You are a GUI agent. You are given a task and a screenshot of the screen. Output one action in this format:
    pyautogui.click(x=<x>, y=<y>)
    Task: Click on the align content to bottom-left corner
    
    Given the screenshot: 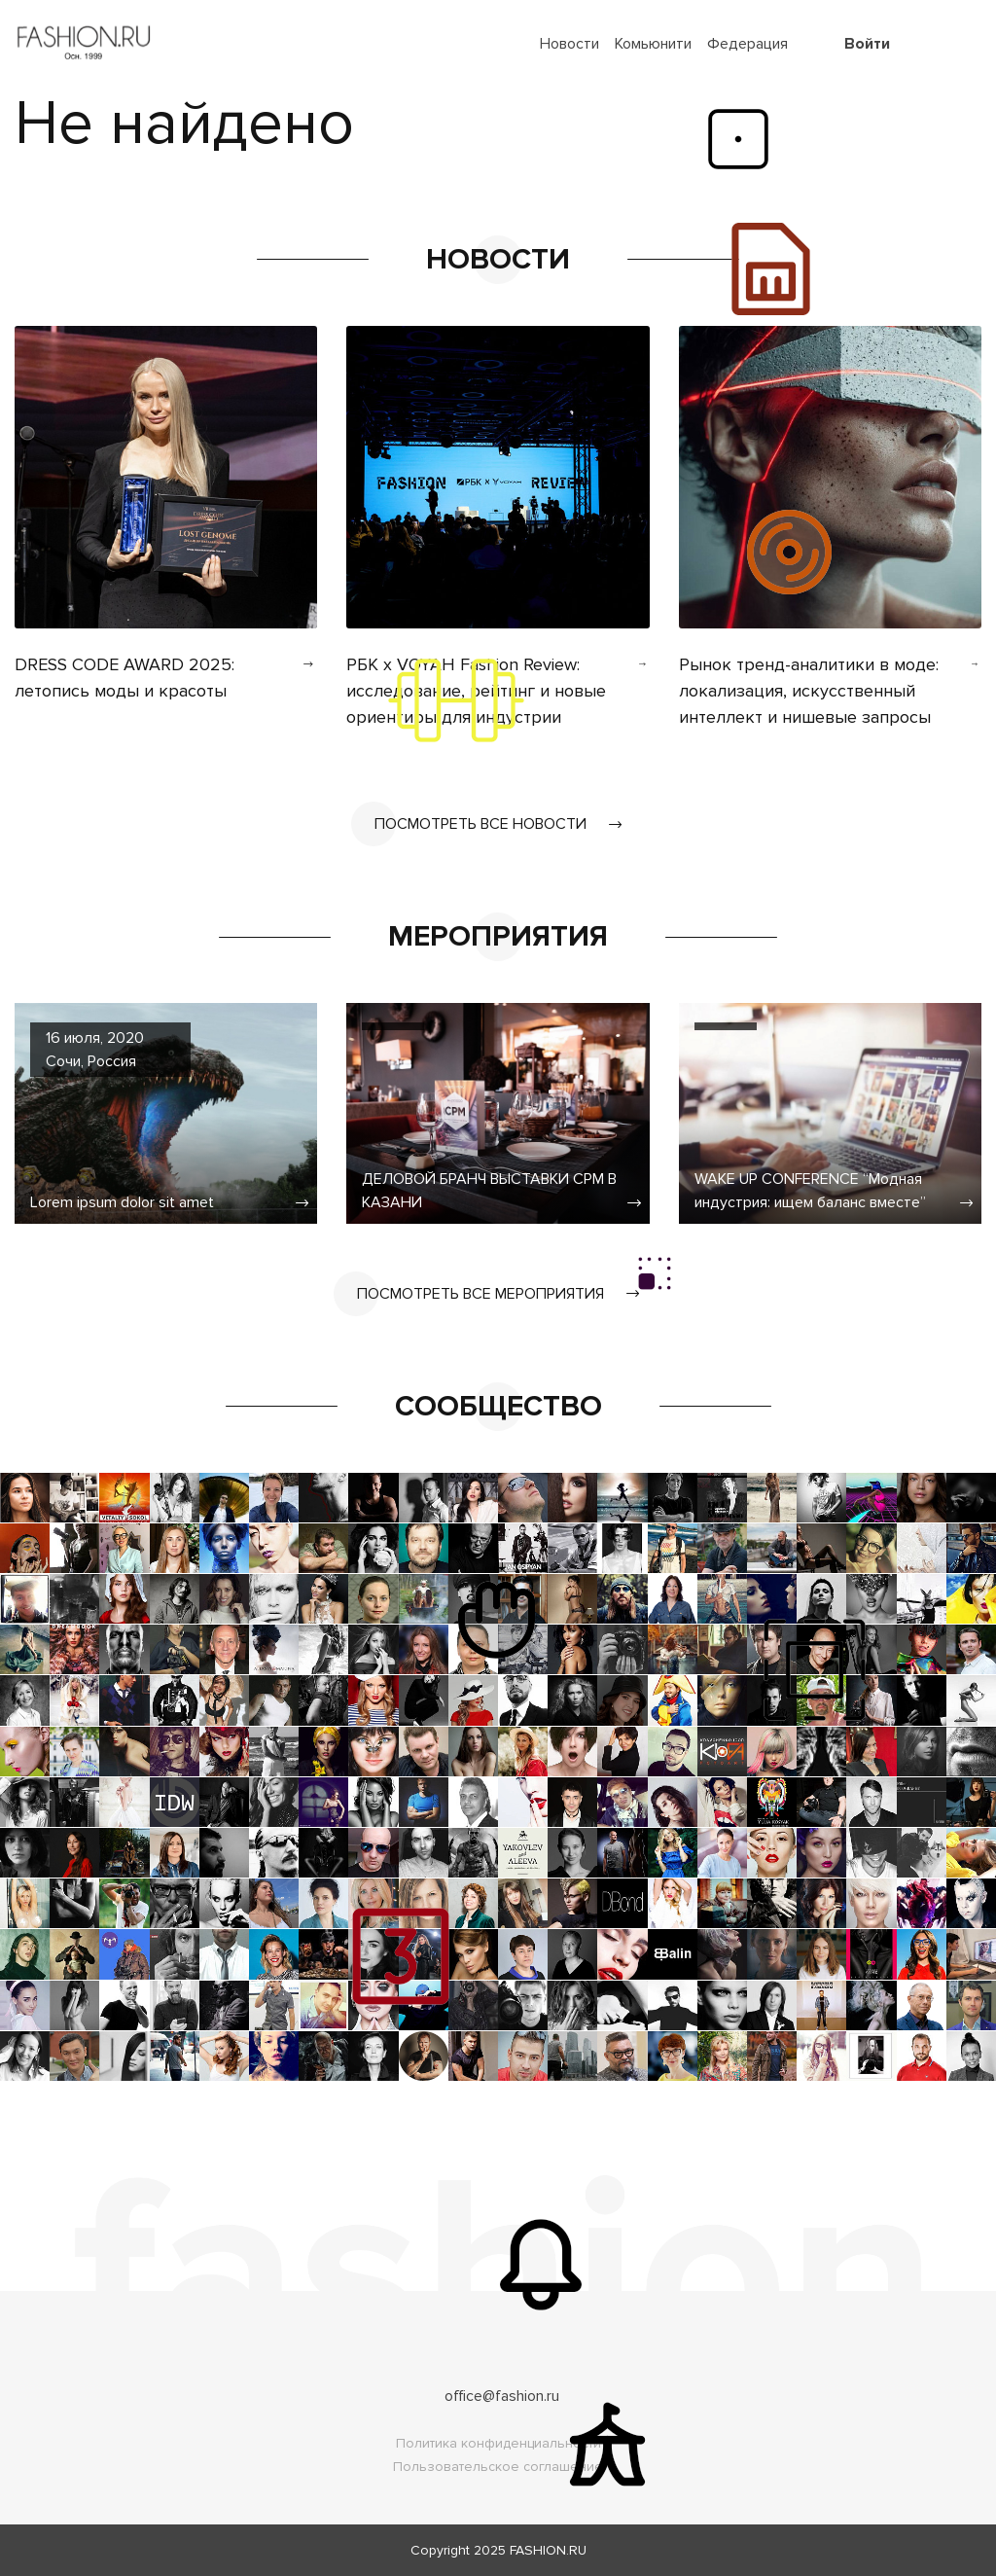 What is the action you would take?
    pyautogui.click(x=655, y=1273)
    